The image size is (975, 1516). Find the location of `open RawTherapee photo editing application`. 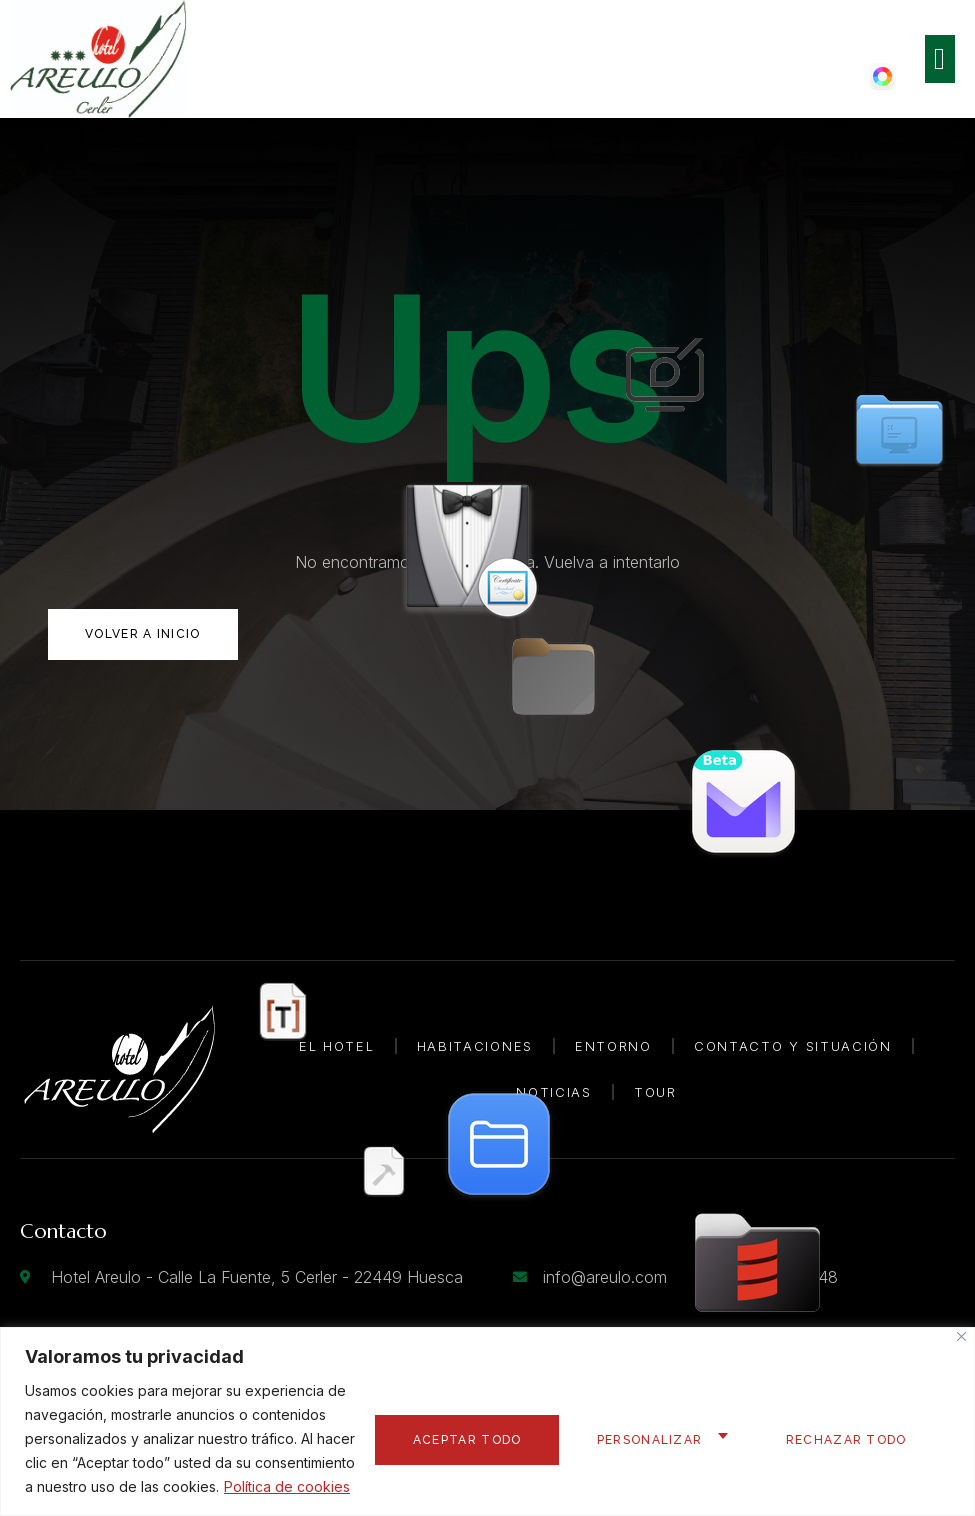

open RawTherapee photo editing application is located at coordinates (882, 76).